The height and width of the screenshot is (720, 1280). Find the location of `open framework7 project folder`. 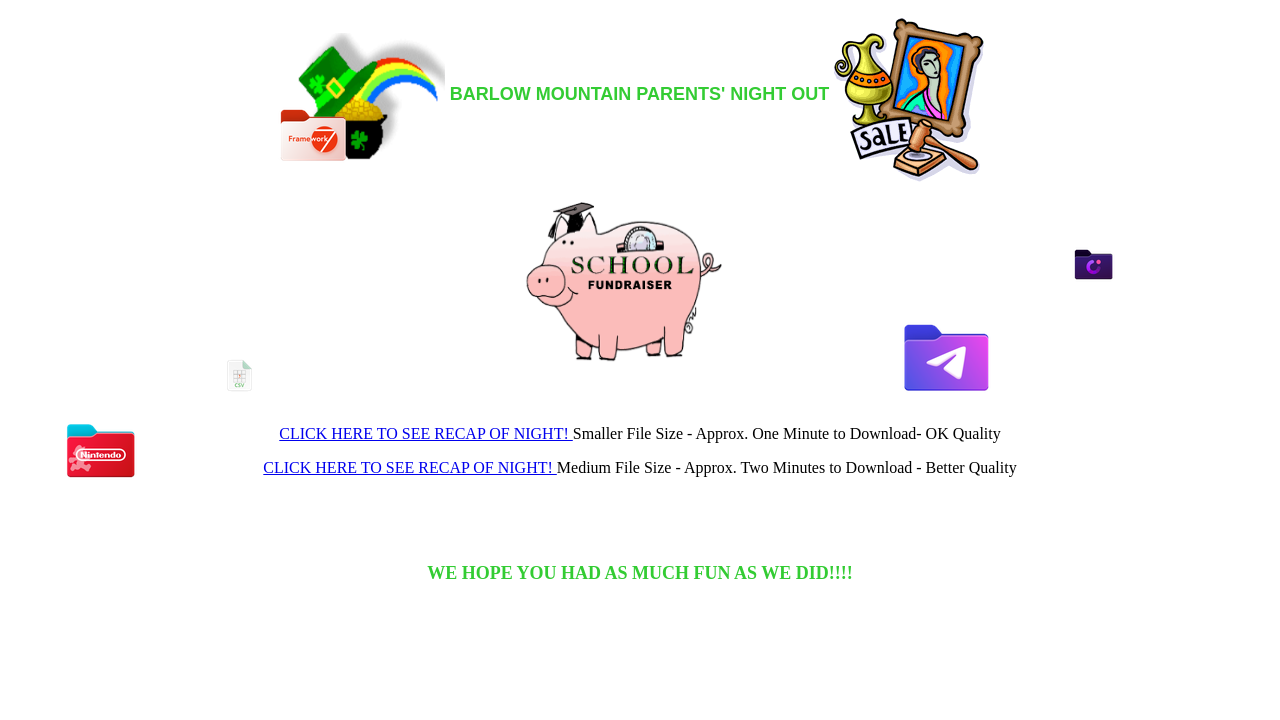

open framework7 project folder is located at coordinates (313, 137).